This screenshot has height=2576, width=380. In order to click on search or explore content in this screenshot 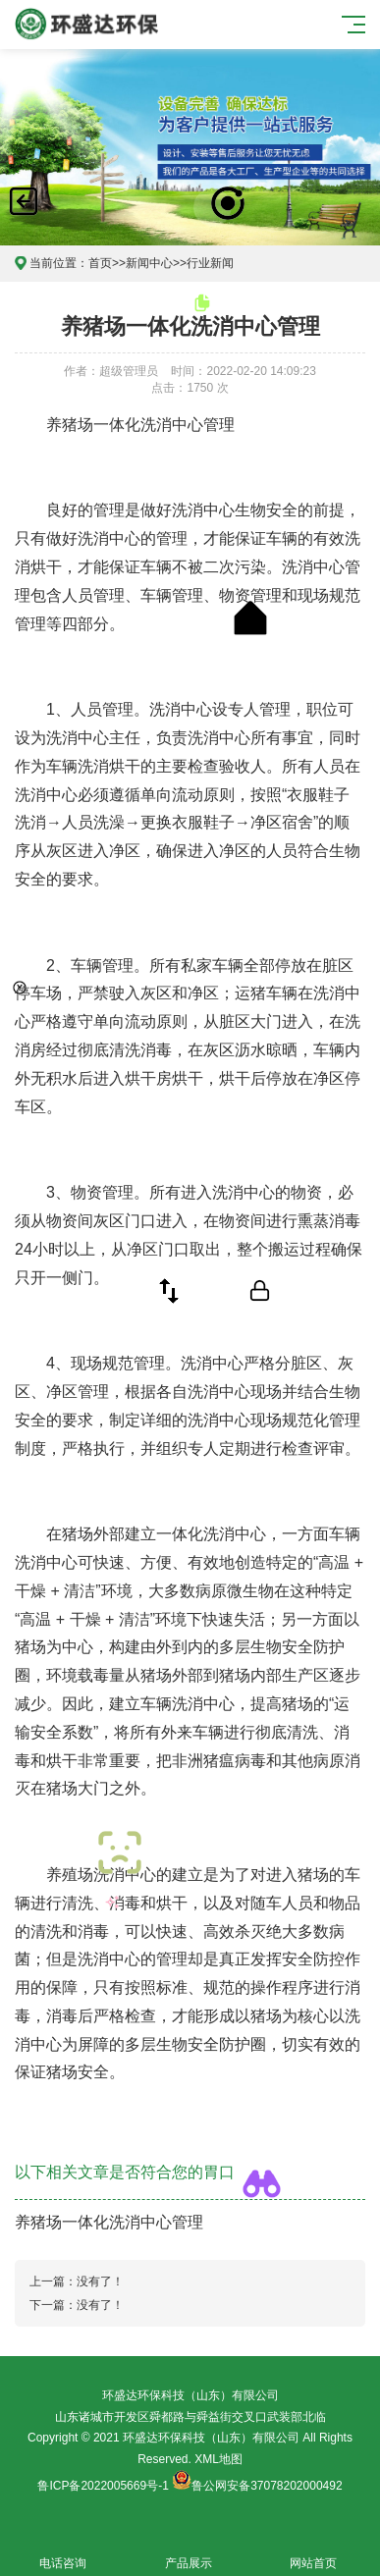, I will do `click(261, 2180)`.